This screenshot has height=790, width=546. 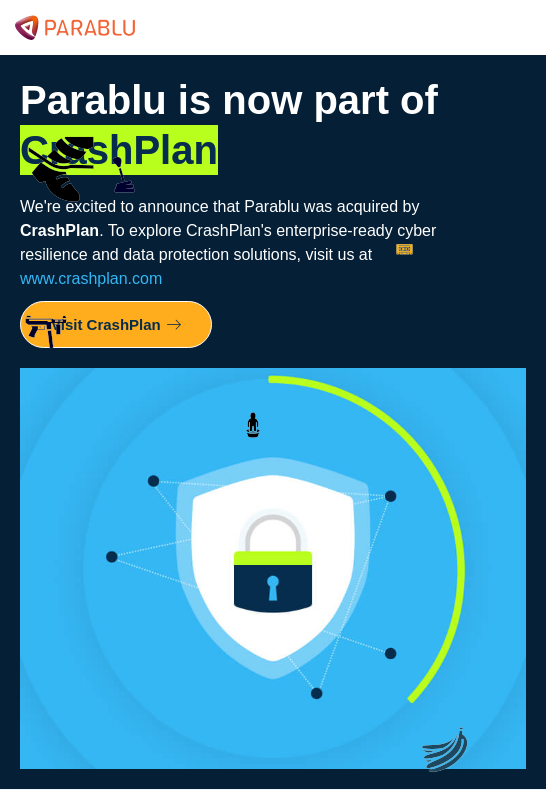 I want to click on indicates a trap or penalty in gameplay, so click(x=253, y=425).